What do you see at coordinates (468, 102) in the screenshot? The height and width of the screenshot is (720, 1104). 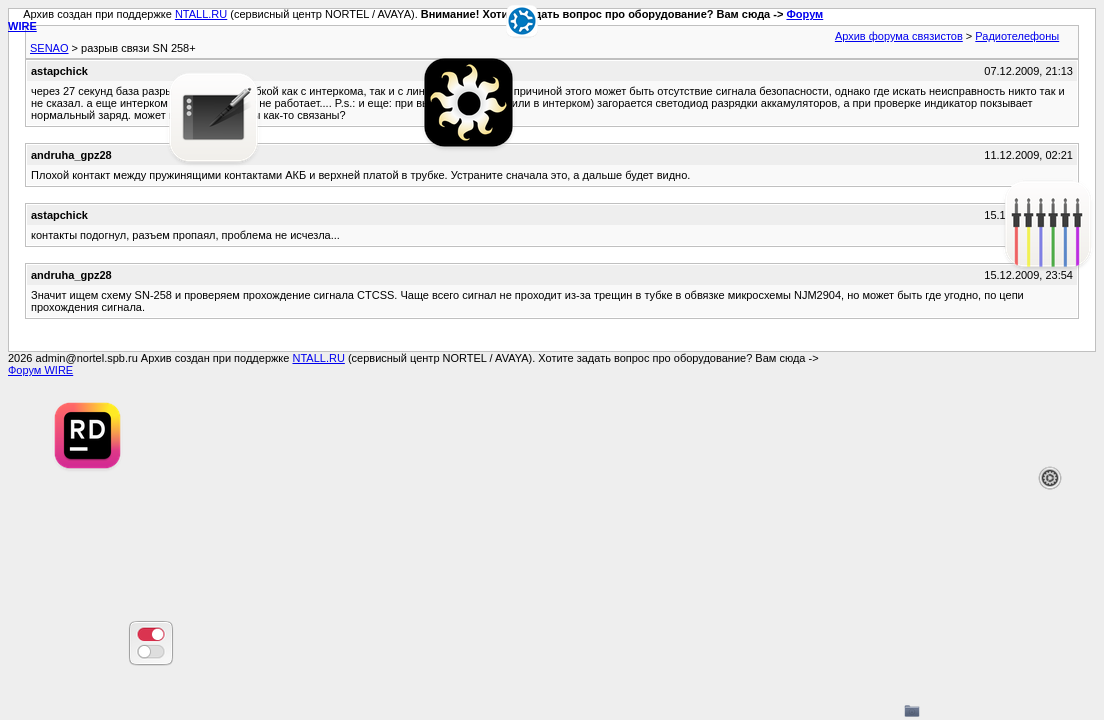 I see `launch Hearts of Iron 2 game` at bounding box center [468, 102].